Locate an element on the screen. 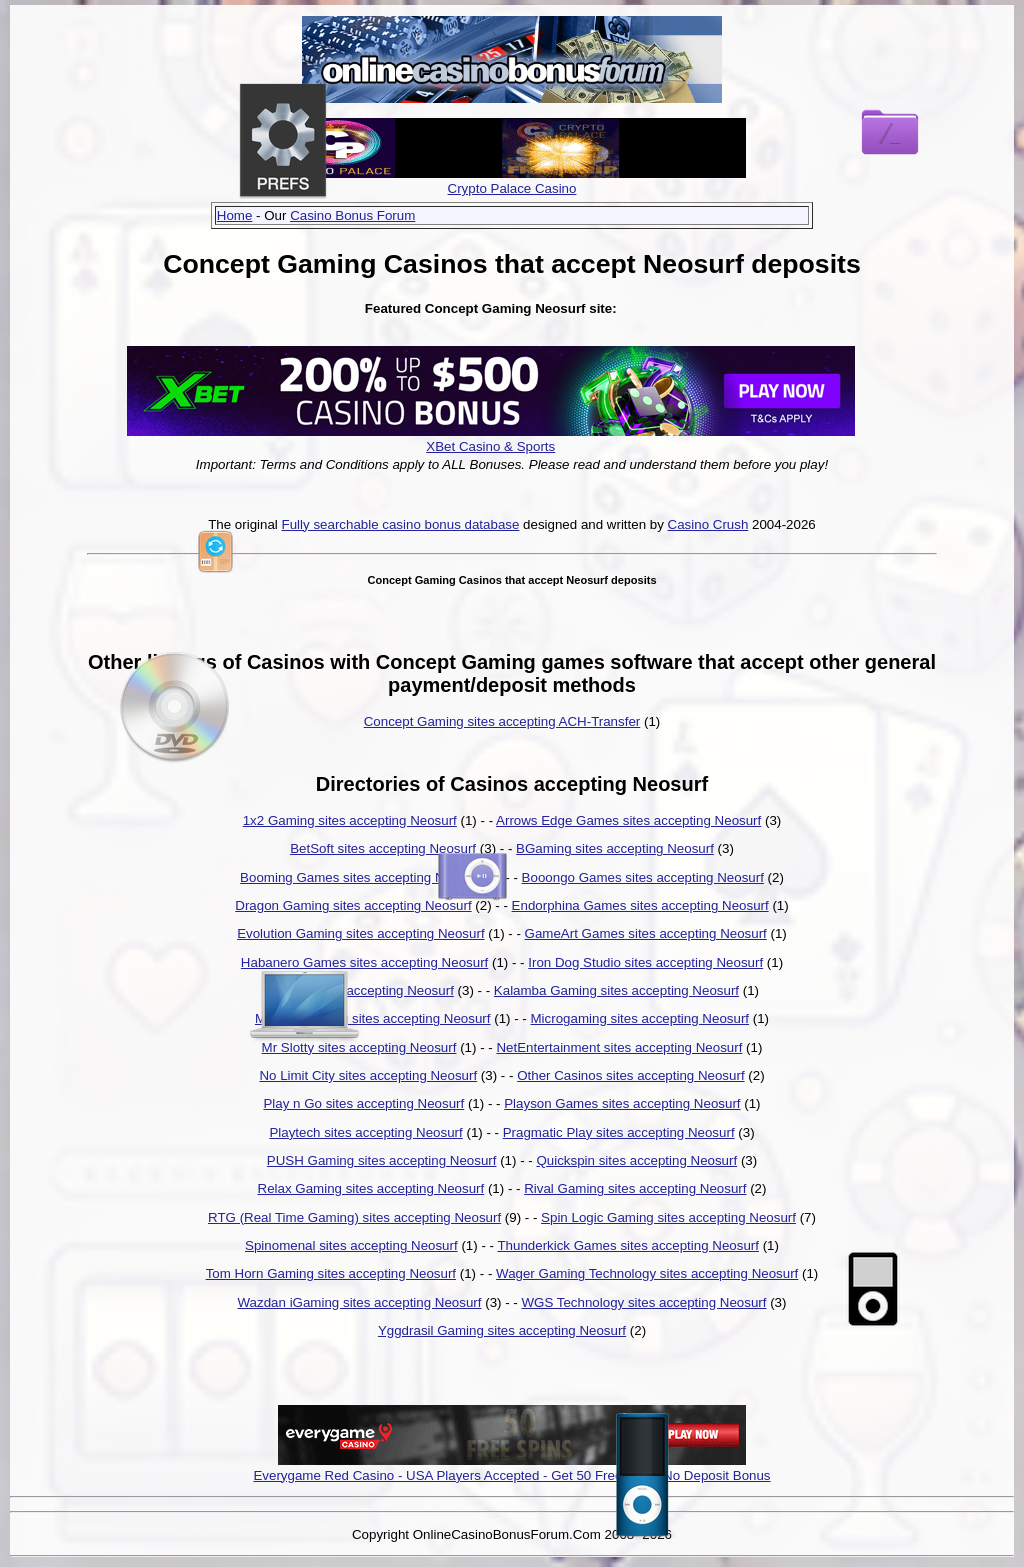  access the root directory is located at coordinates (890, 132).